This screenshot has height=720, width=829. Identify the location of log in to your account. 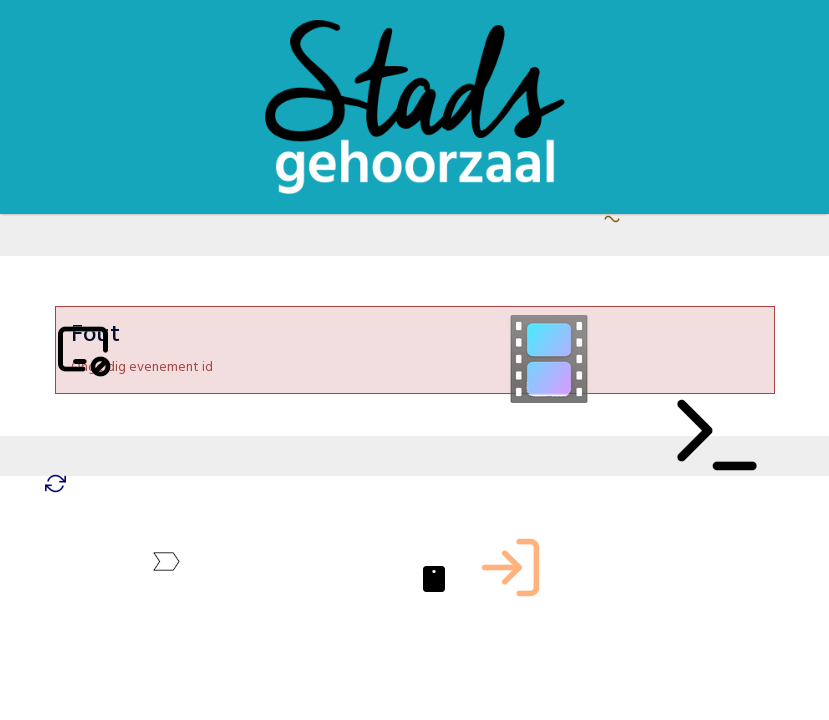
(510, 567).